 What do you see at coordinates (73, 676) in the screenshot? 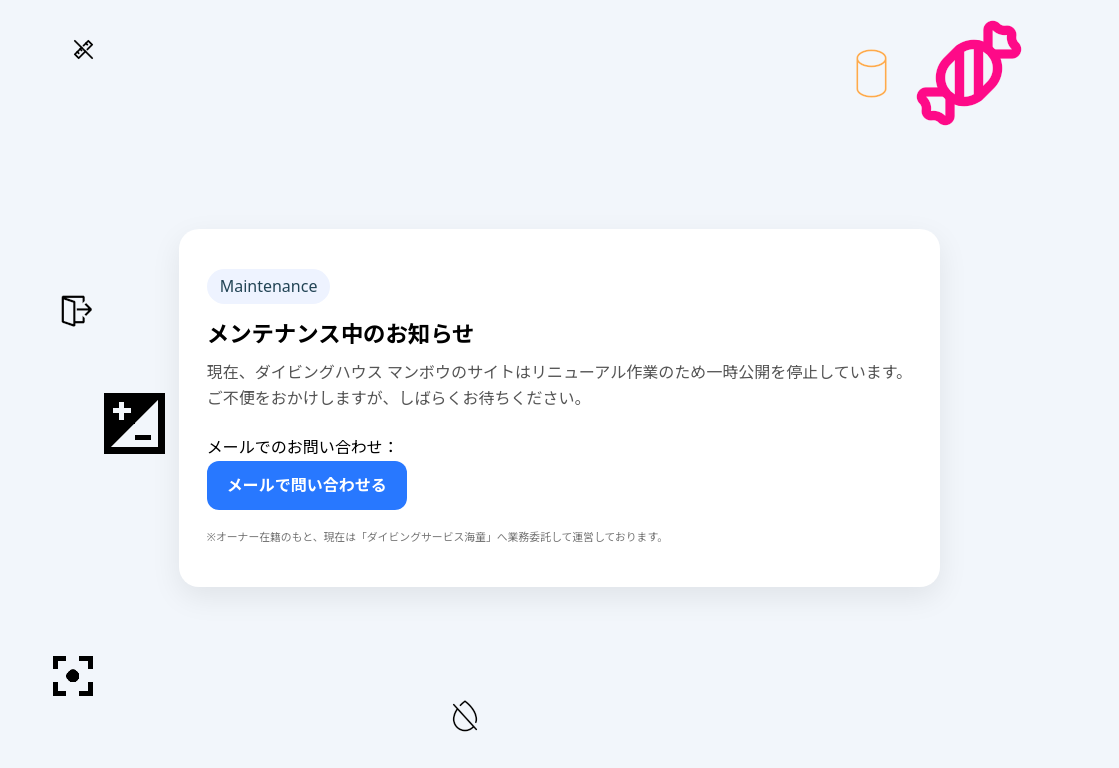
I see `center focus on the camera viewfinder` at bounding box center [73, 676].